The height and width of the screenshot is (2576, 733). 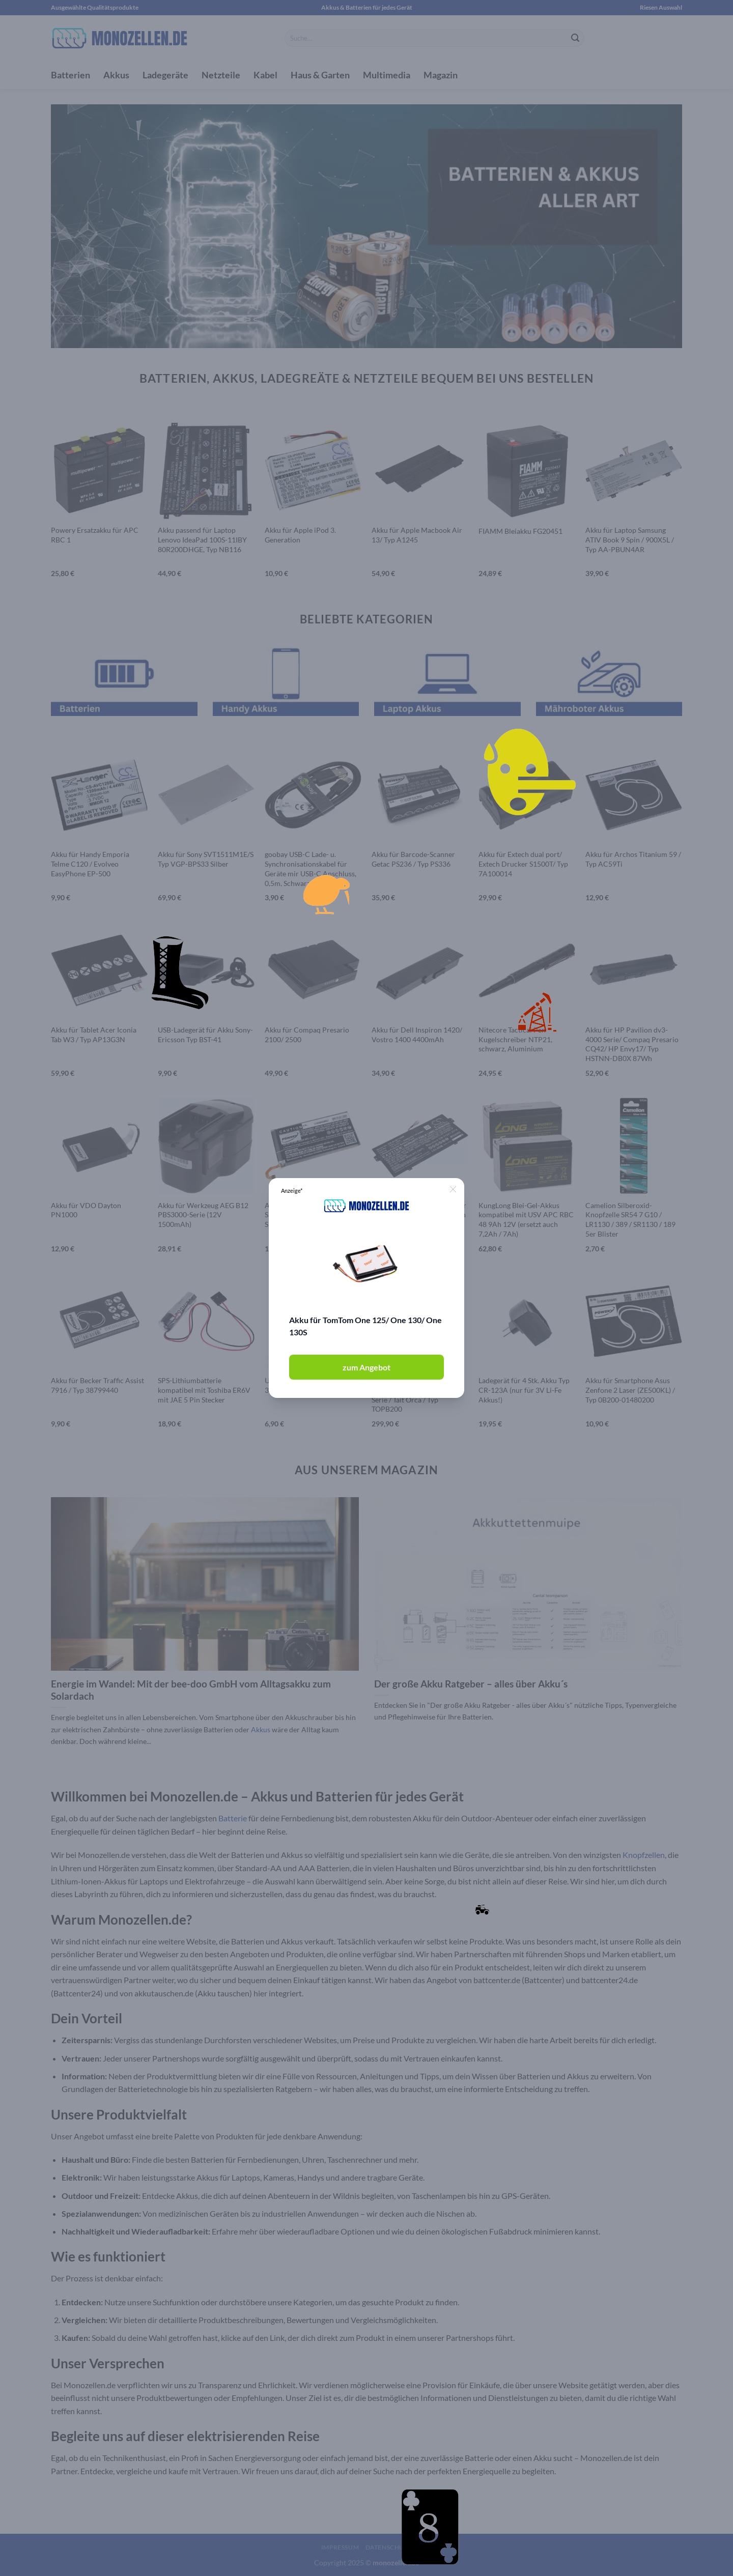 I want to click on select jeep or off-road vehicle, so click(x=482, y=1909).